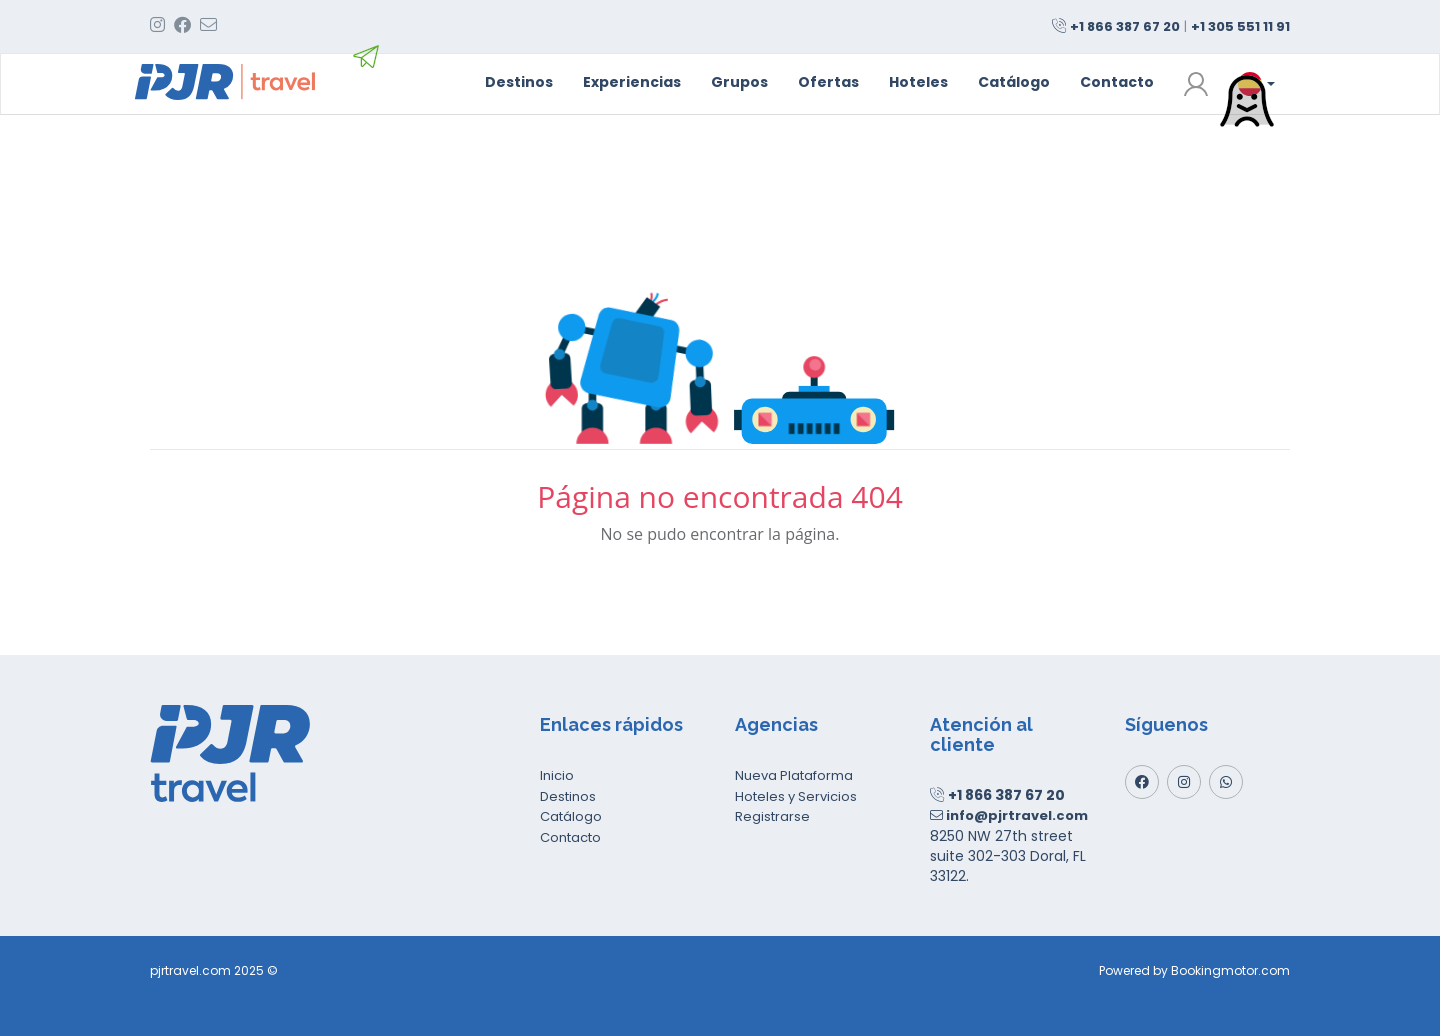  Describe the element at coordinates (367, 57) in the screenshot. I see `open Telegram messaging app` at that location.